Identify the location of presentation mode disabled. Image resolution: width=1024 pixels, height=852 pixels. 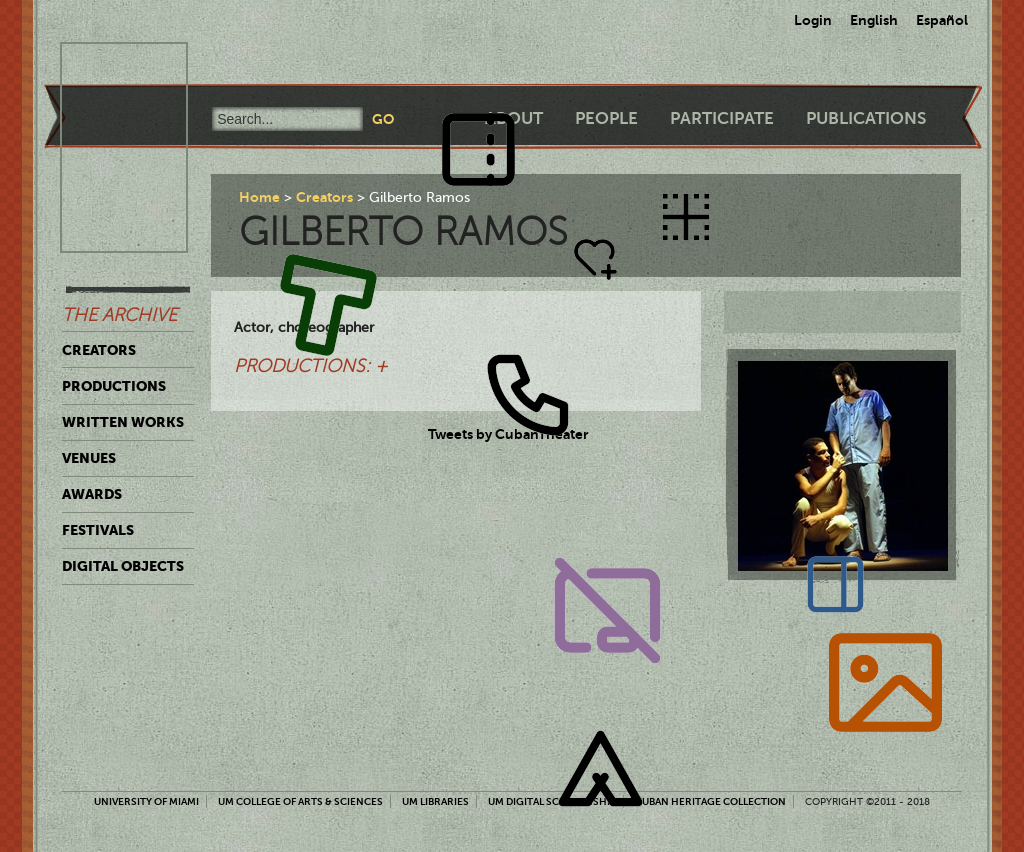
(607, 610).